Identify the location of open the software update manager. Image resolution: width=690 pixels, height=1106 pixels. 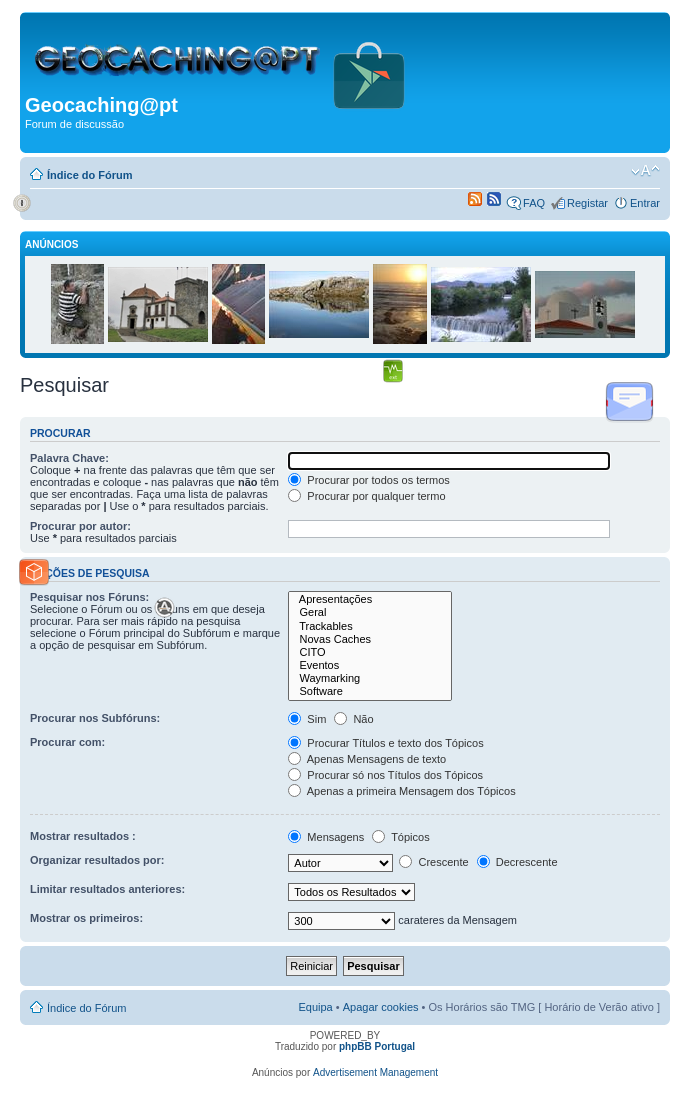
(164, 607).